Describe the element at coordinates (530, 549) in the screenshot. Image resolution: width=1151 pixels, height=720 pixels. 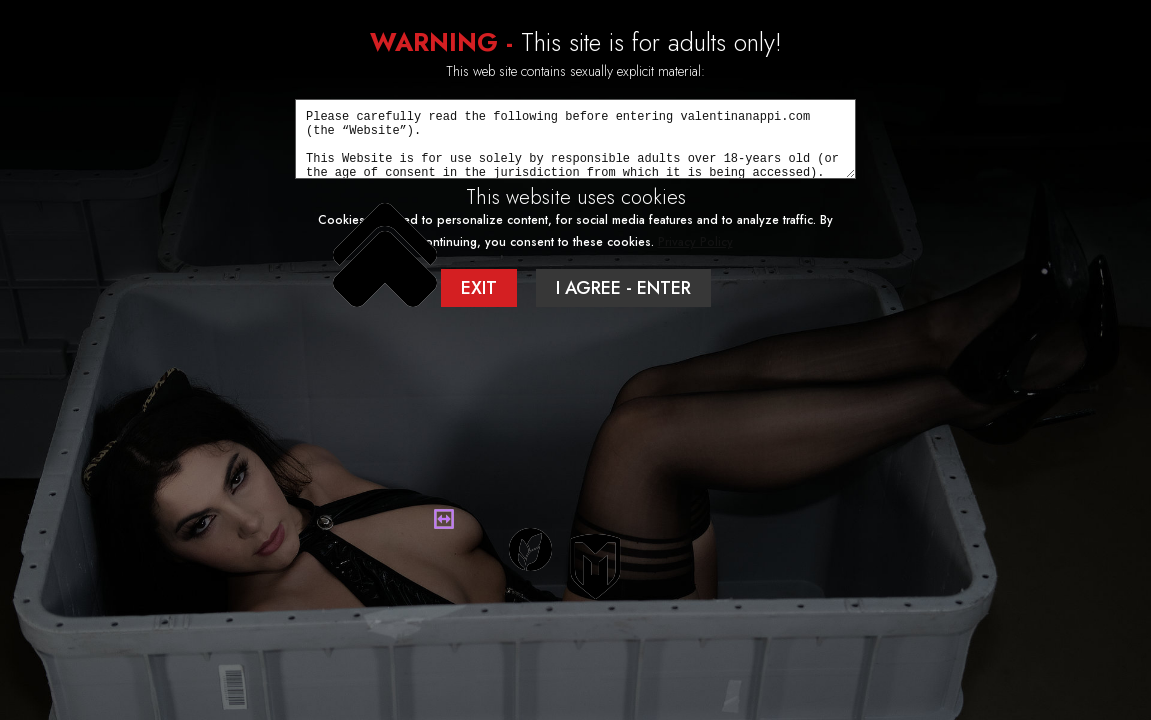
I see `rye package manager logo` at that location.